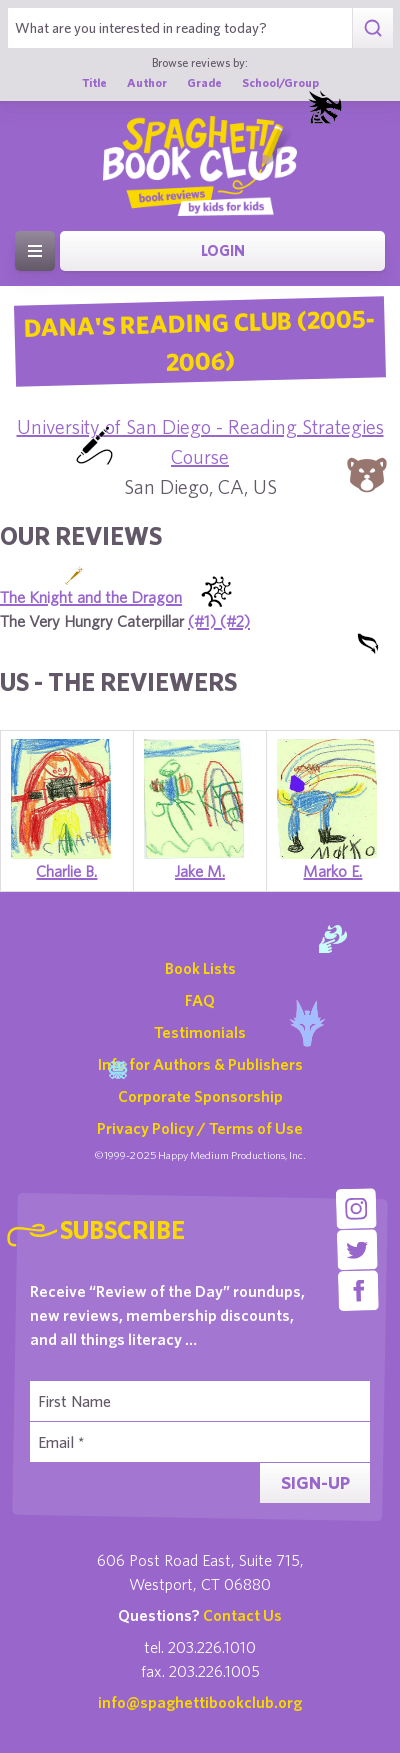 This screenshot has height=1753, width=400. I want to click on indicates a "hot" or trending item, so click(333, 939).